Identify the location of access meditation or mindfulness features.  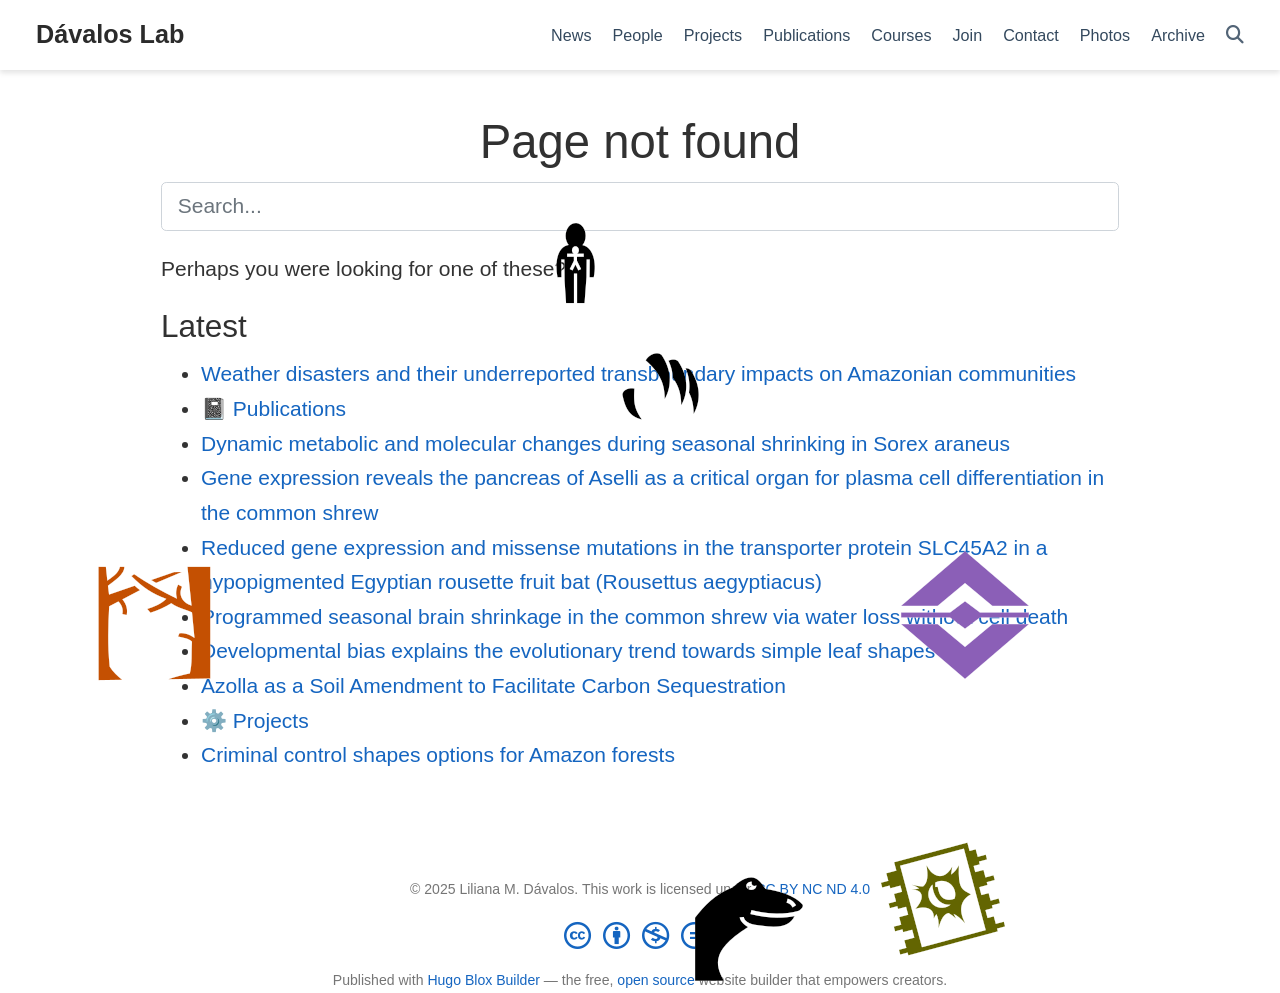
(575, 263).